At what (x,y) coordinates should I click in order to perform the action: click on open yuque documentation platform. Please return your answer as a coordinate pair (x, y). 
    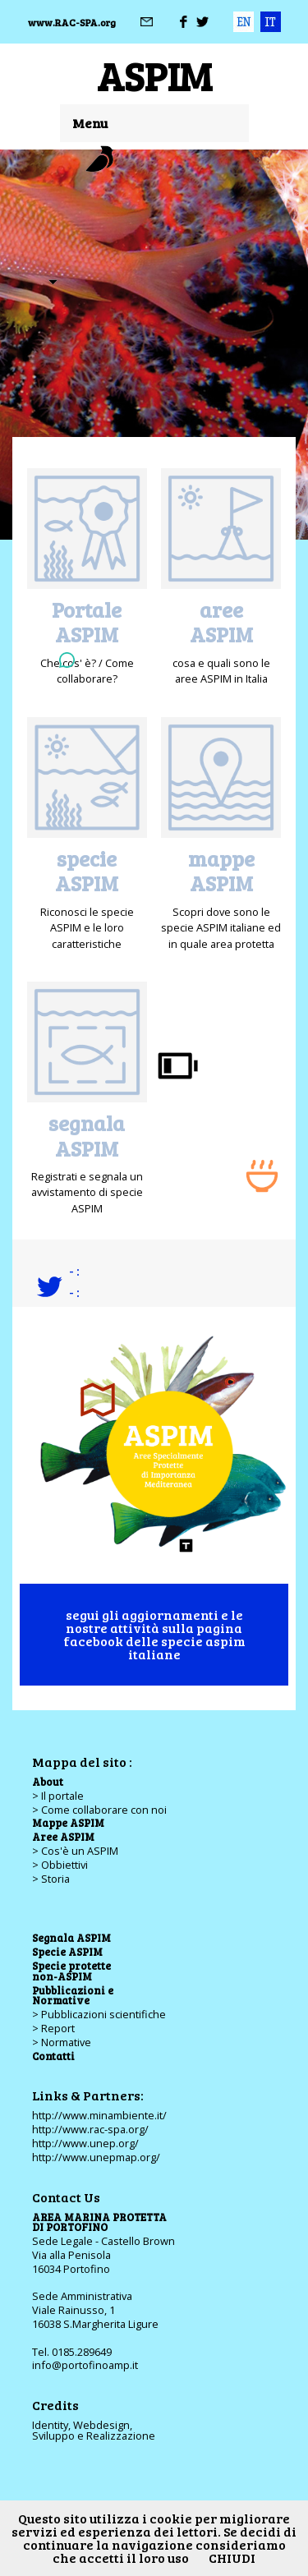
    Looking at the image, I should click on (99, 158).